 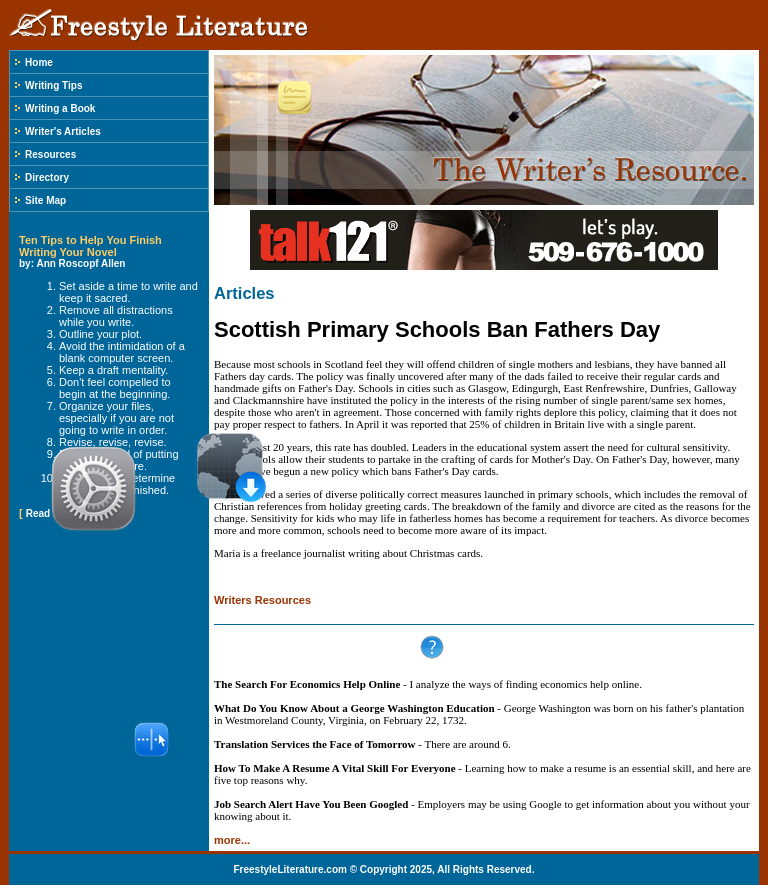 What do you see at coordinates (93, 488) in the screenshot?
I see `open system settings or preferences` at bounding box center [93, 488].